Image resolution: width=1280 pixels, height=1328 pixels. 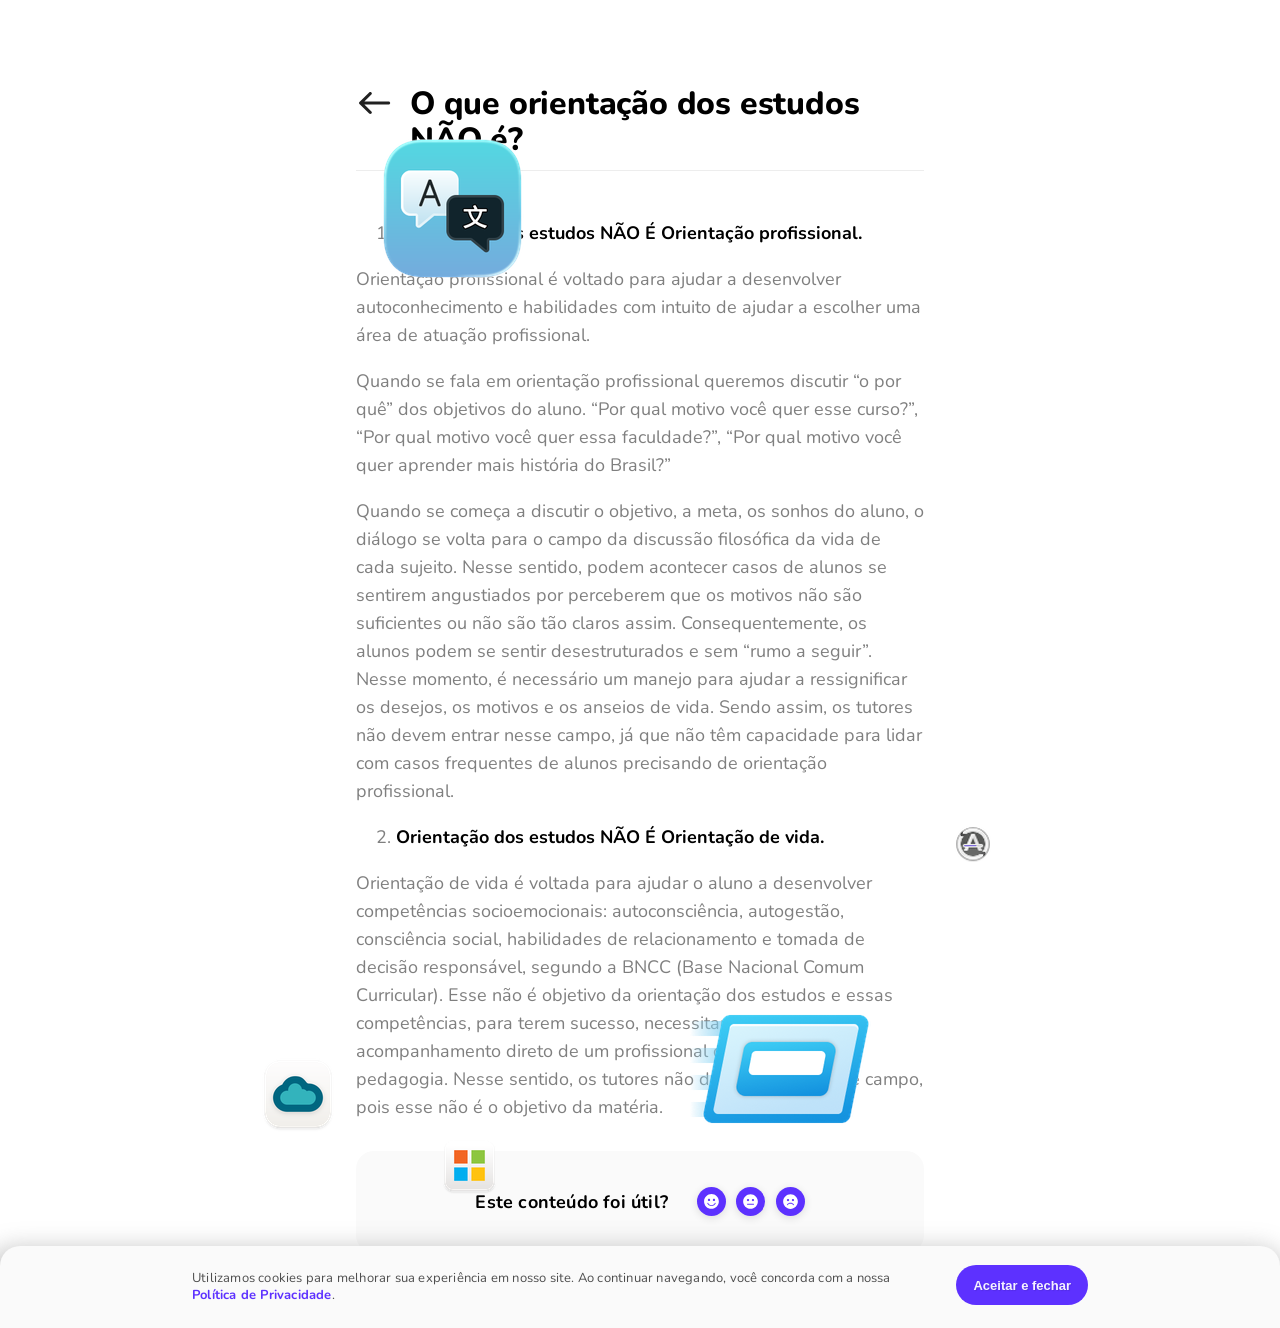 I want to click on open the software update manager, so click(x=973, y=844).